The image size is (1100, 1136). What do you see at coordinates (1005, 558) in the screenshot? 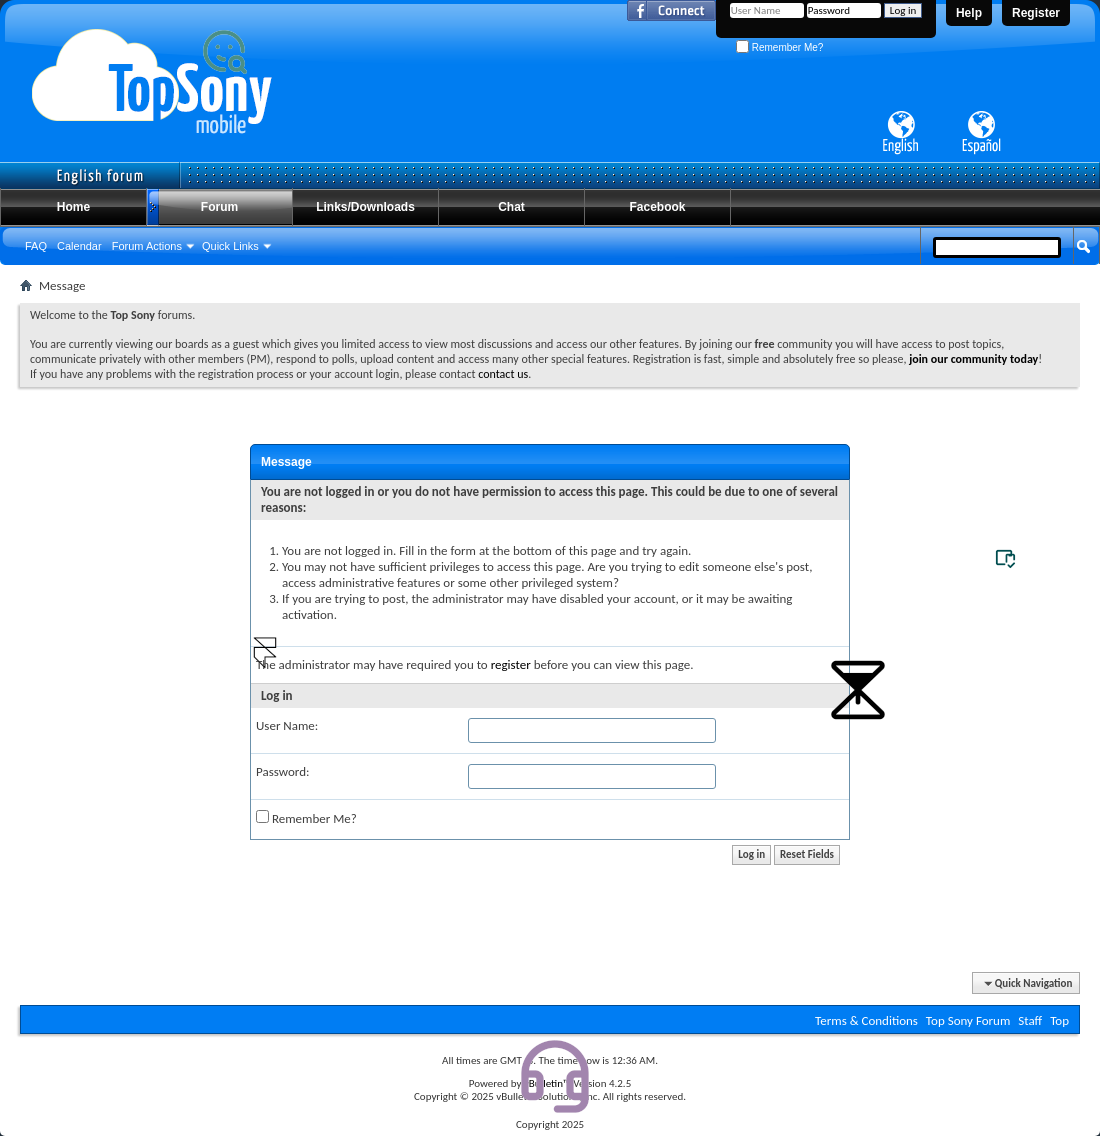
I see `devices successfully synced or connected` at bounding box center [1005, 558].